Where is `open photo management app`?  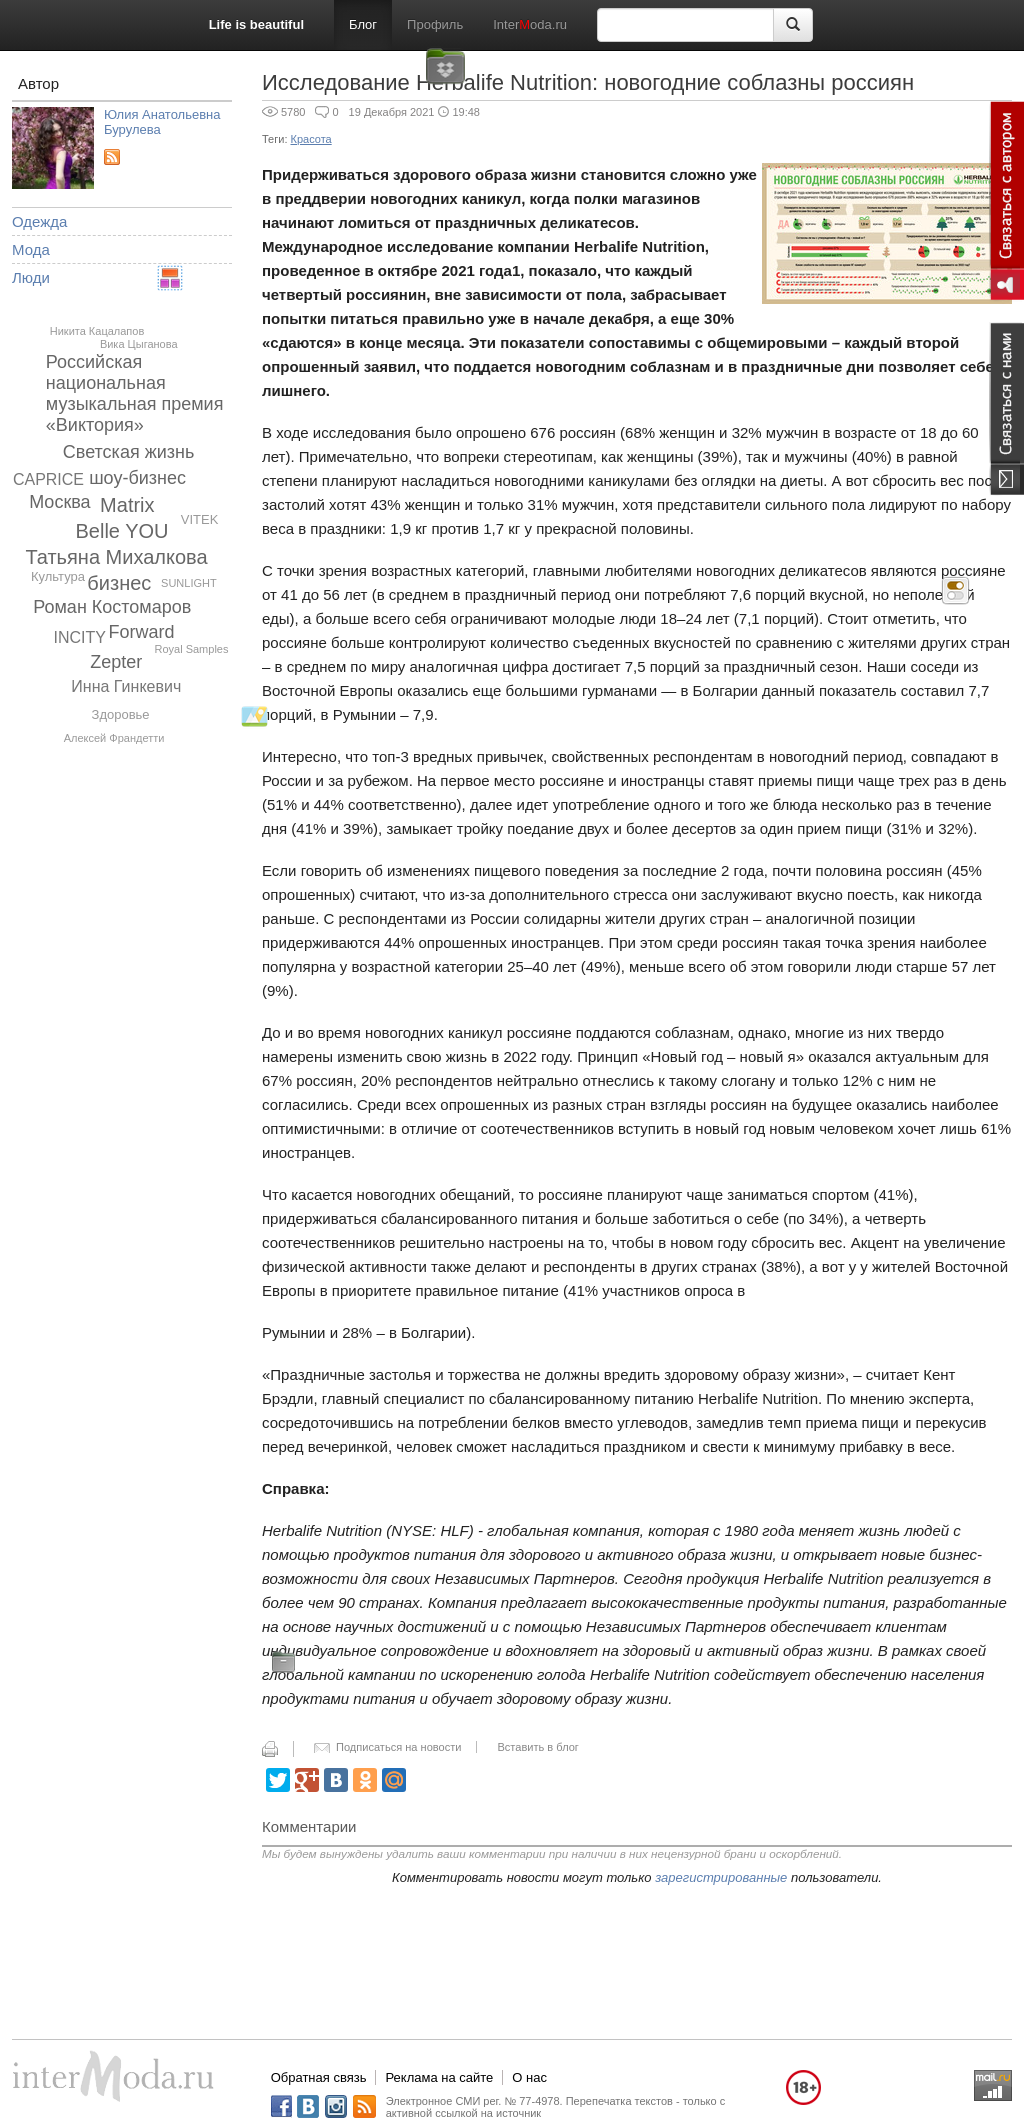
open photo management app is located at coordinates (254, 716).